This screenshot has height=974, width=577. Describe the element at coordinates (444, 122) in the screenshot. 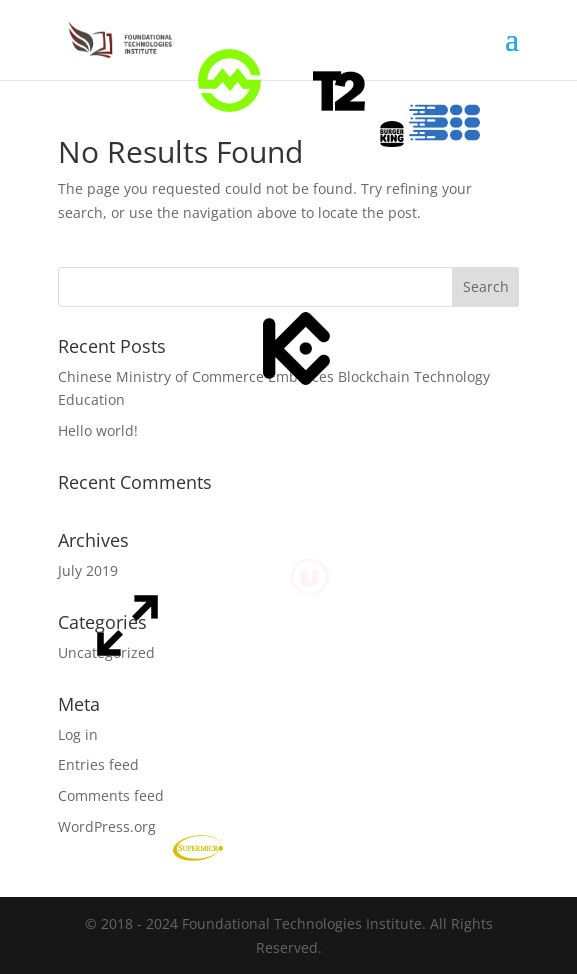

I see `modin library logo` at that location.